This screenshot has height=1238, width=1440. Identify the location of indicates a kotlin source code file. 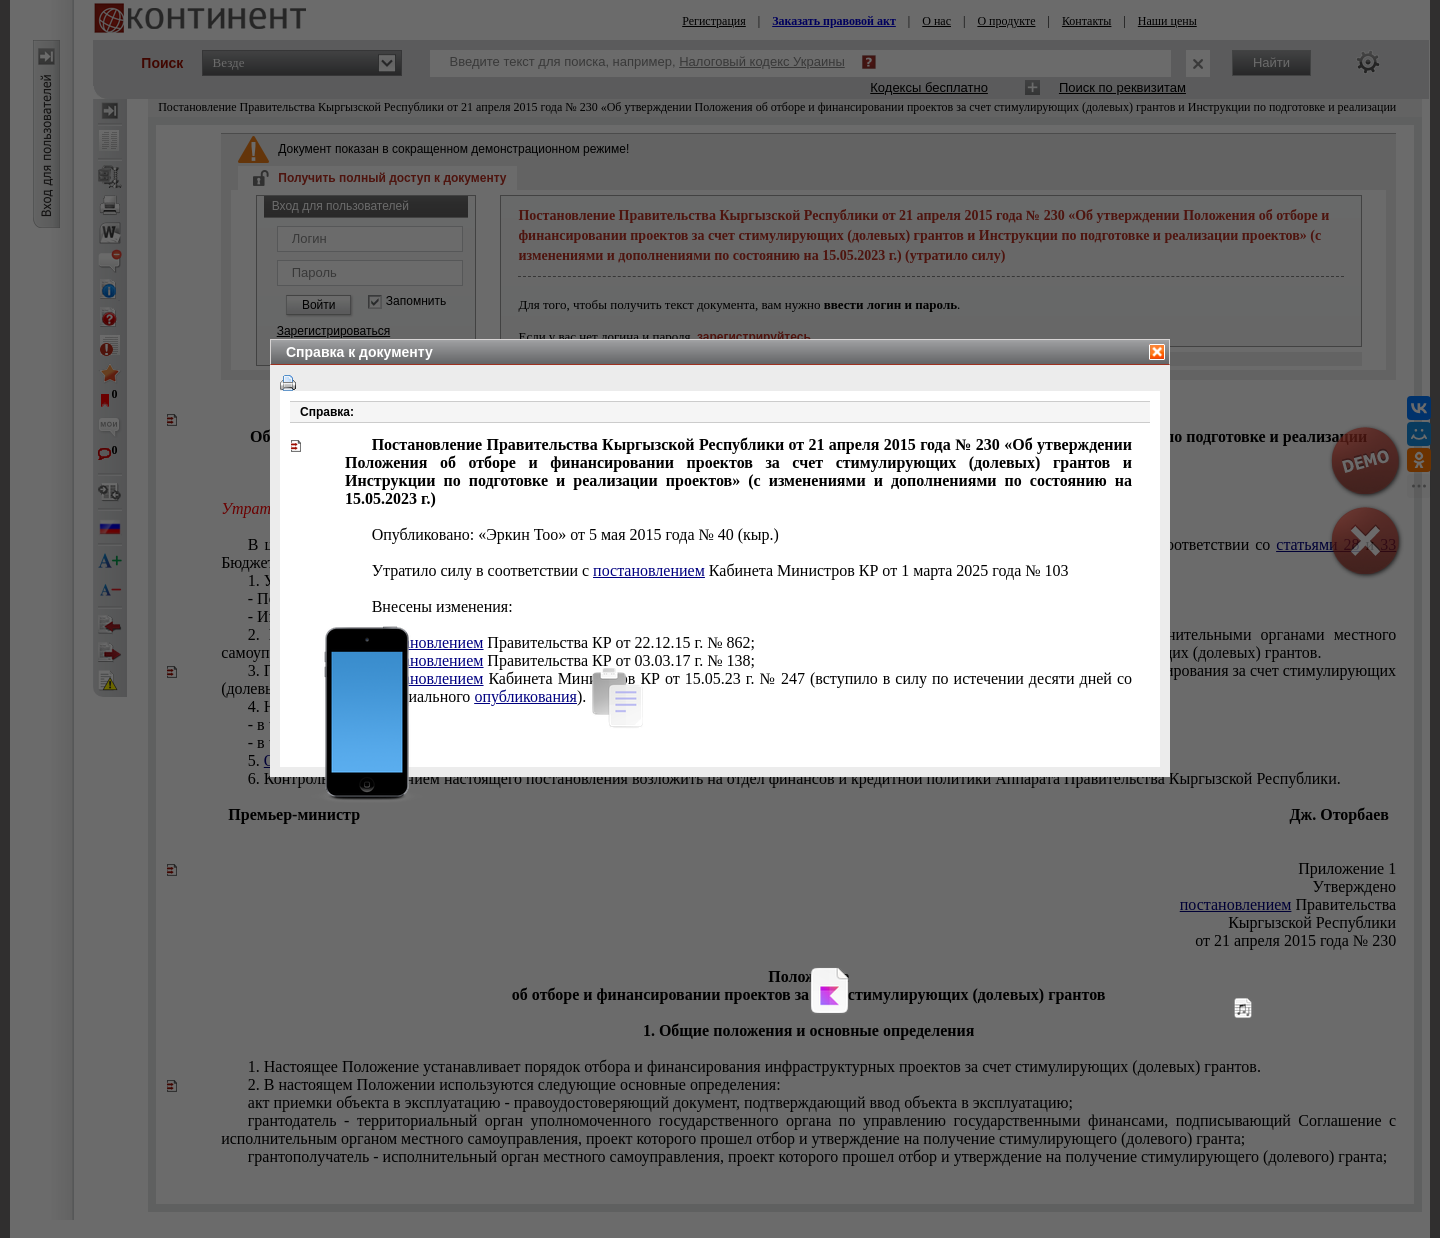
(829, 990).